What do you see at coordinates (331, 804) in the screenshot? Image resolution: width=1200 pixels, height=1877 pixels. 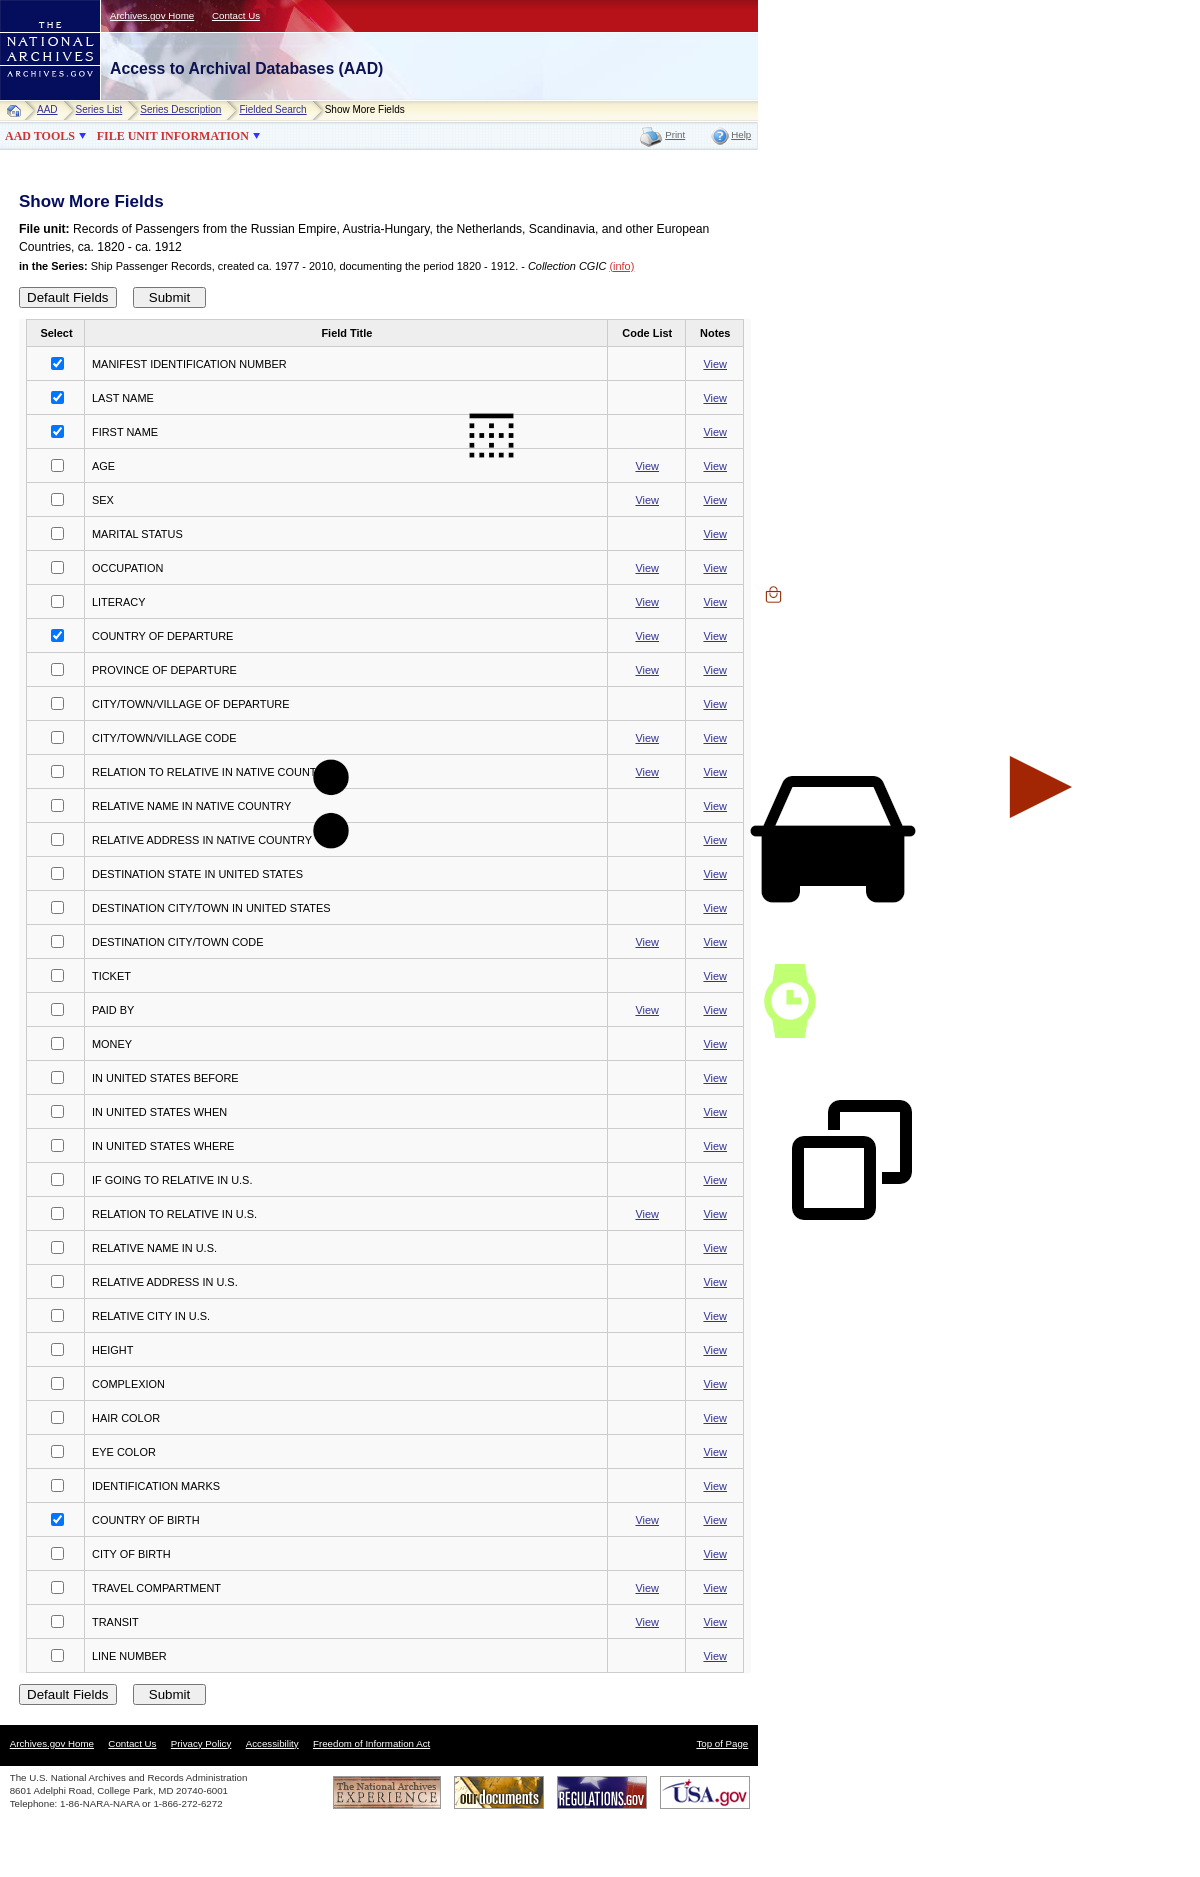 I see `access more options or actions` at bounding box center [331, 804].